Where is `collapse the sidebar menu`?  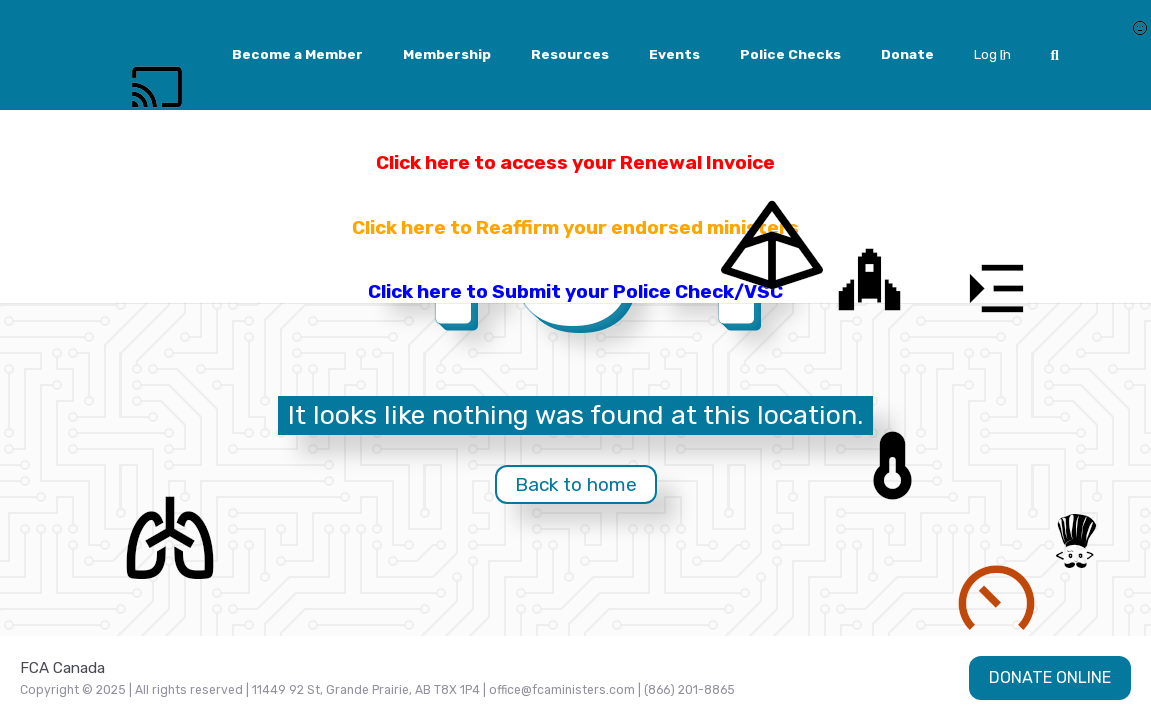
collapse the sidebar menu is located at coordinates (996, 288).